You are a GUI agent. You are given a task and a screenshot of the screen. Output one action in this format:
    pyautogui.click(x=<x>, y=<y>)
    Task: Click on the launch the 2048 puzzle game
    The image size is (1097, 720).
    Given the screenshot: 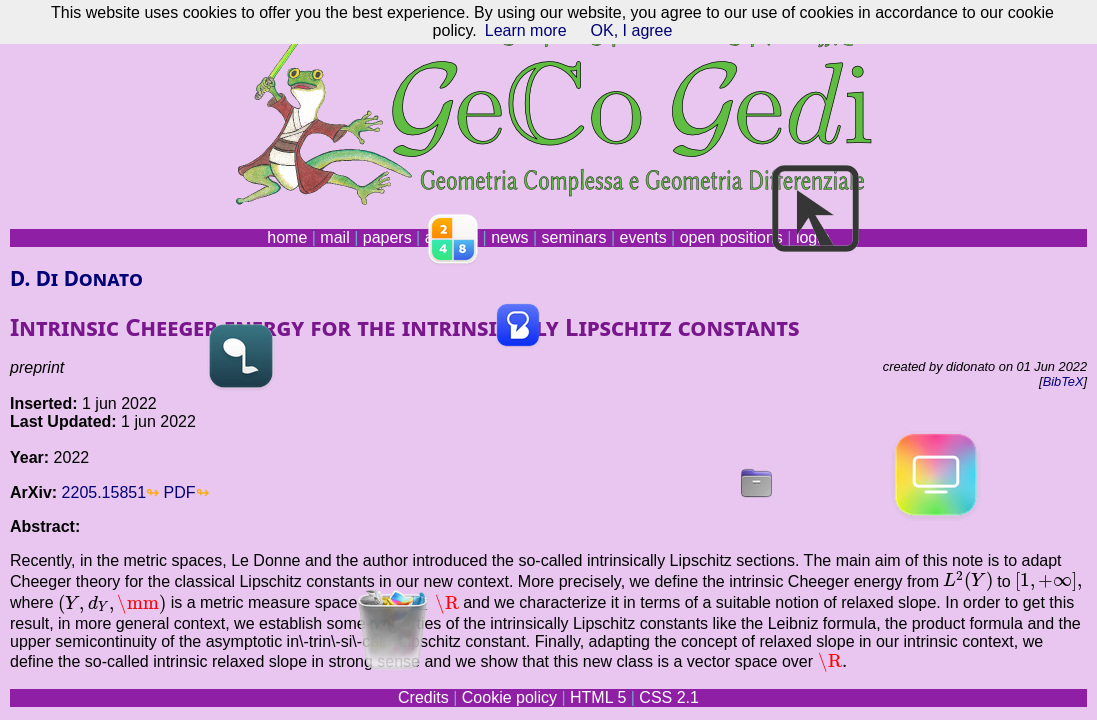 What is the action you would take?
    pyautogui.click(x=453, y=239)
    